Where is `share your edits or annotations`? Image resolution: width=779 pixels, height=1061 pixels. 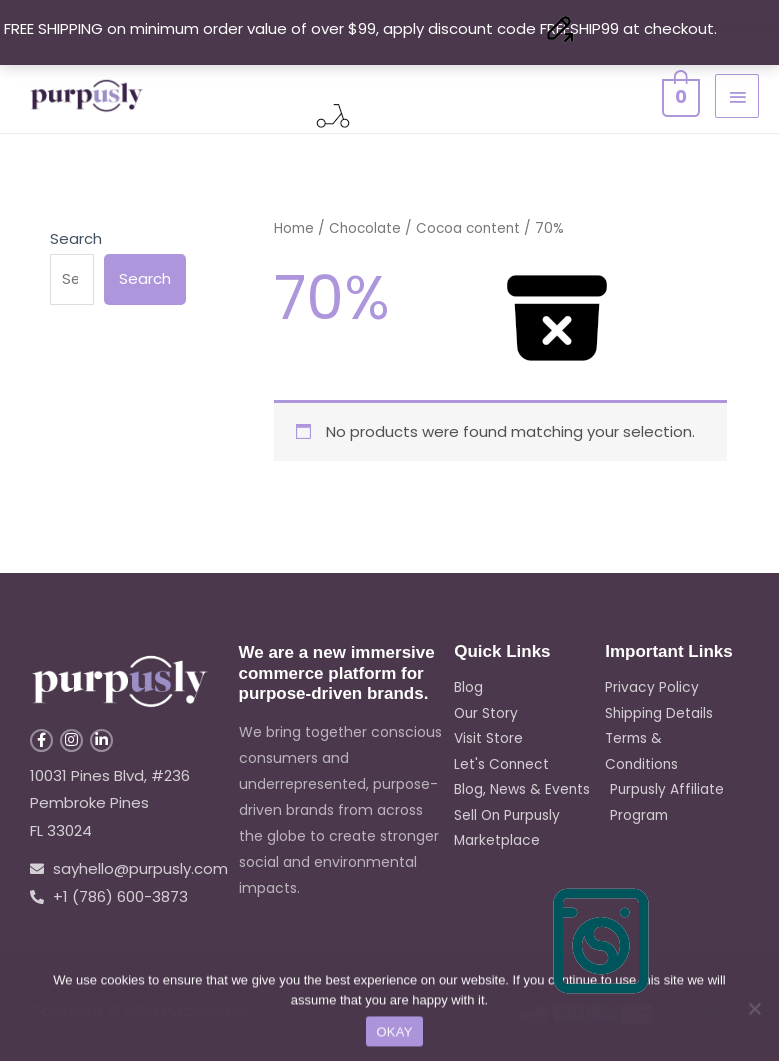 share your edits or annotations is located at coordinates (559, 27).